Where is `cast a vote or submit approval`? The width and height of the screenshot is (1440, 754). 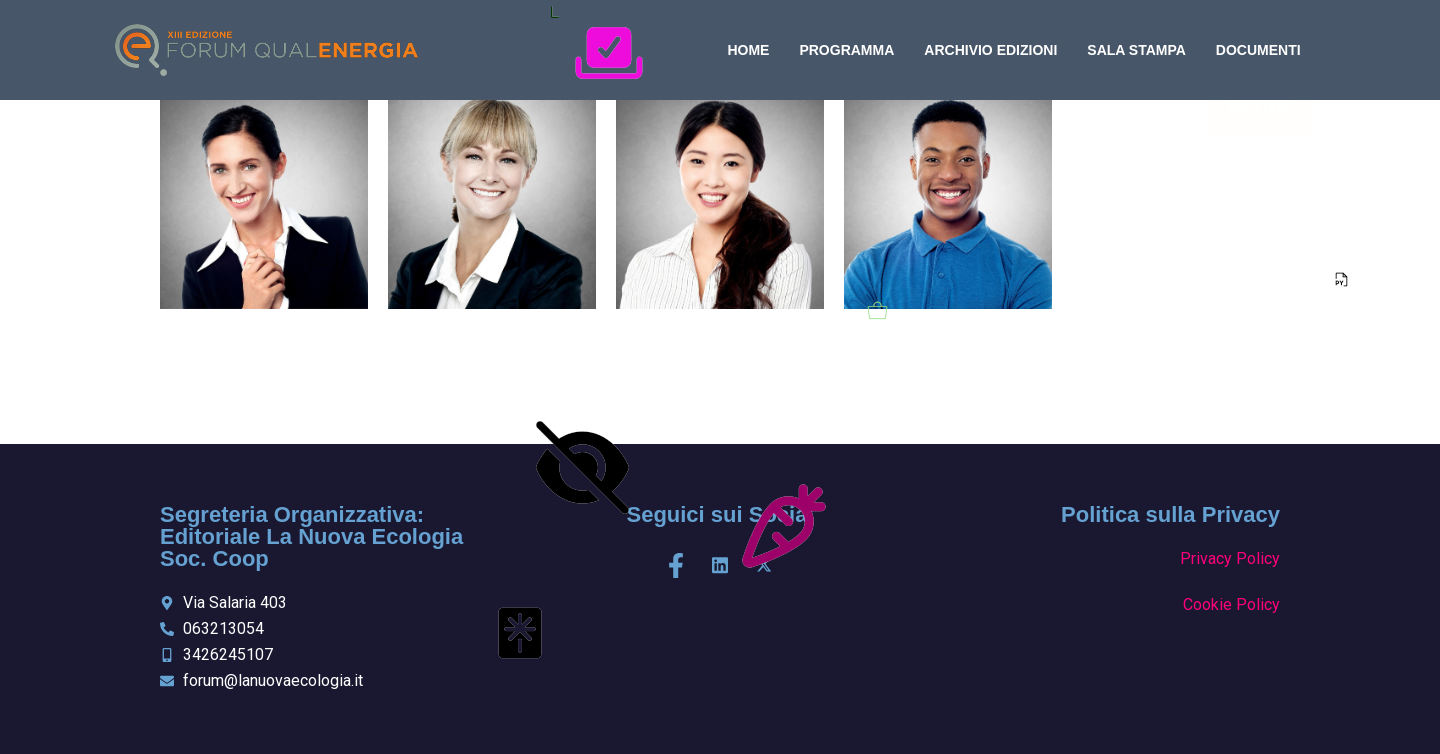
cast a vote or submit approval is located at coordinates (609, 53).